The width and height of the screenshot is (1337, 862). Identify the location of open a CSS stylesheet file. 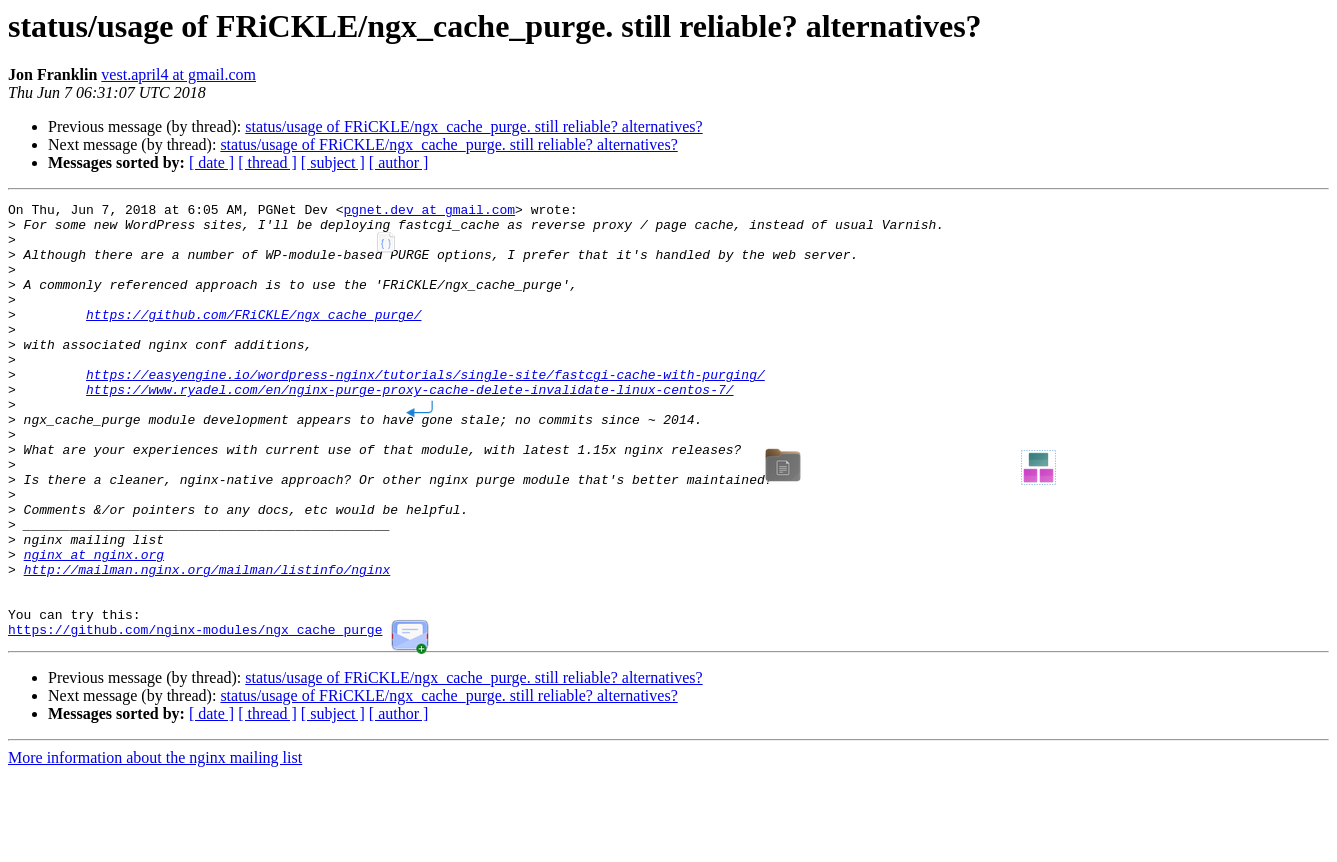
(386, 242).